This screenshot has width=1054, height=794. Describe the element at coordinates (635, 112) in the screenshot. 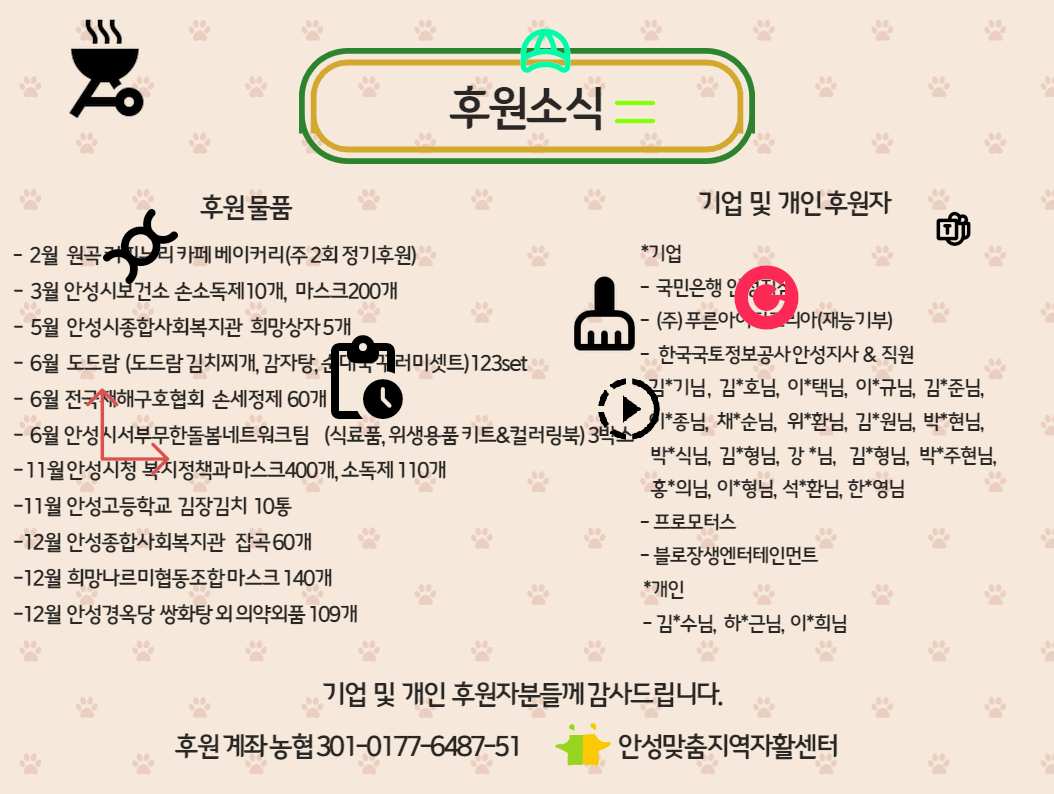

I see `open navigation menu` at that location.